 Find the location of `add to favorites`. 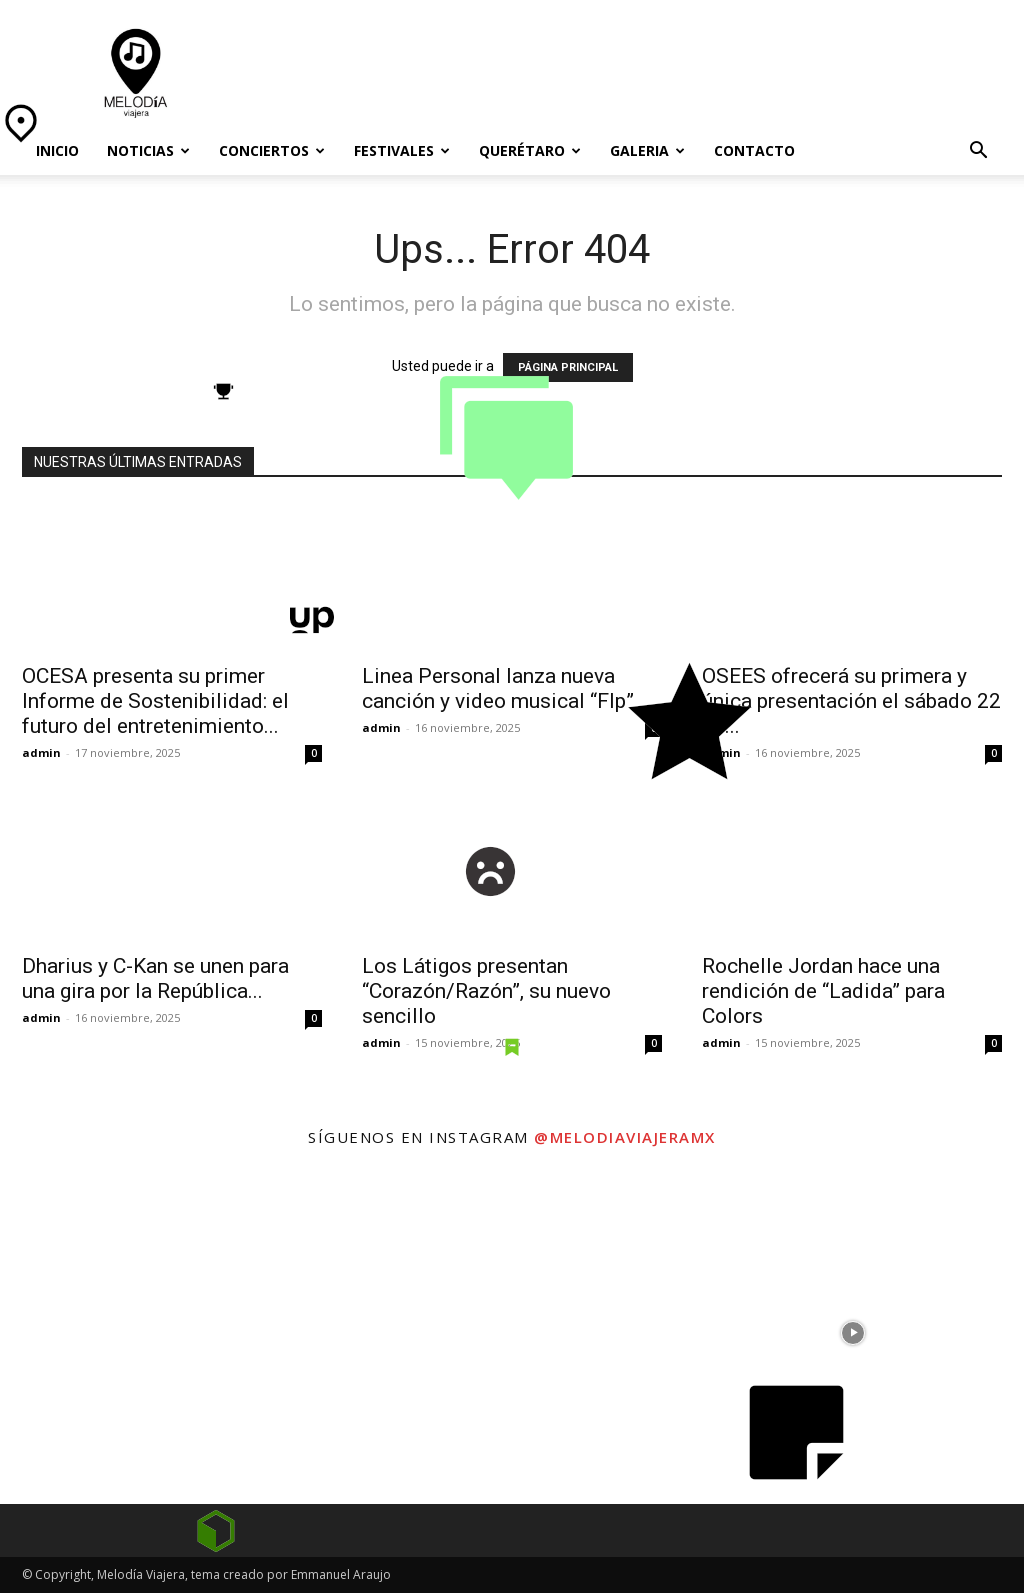

add to favorites is located at coordinates (689, 724).